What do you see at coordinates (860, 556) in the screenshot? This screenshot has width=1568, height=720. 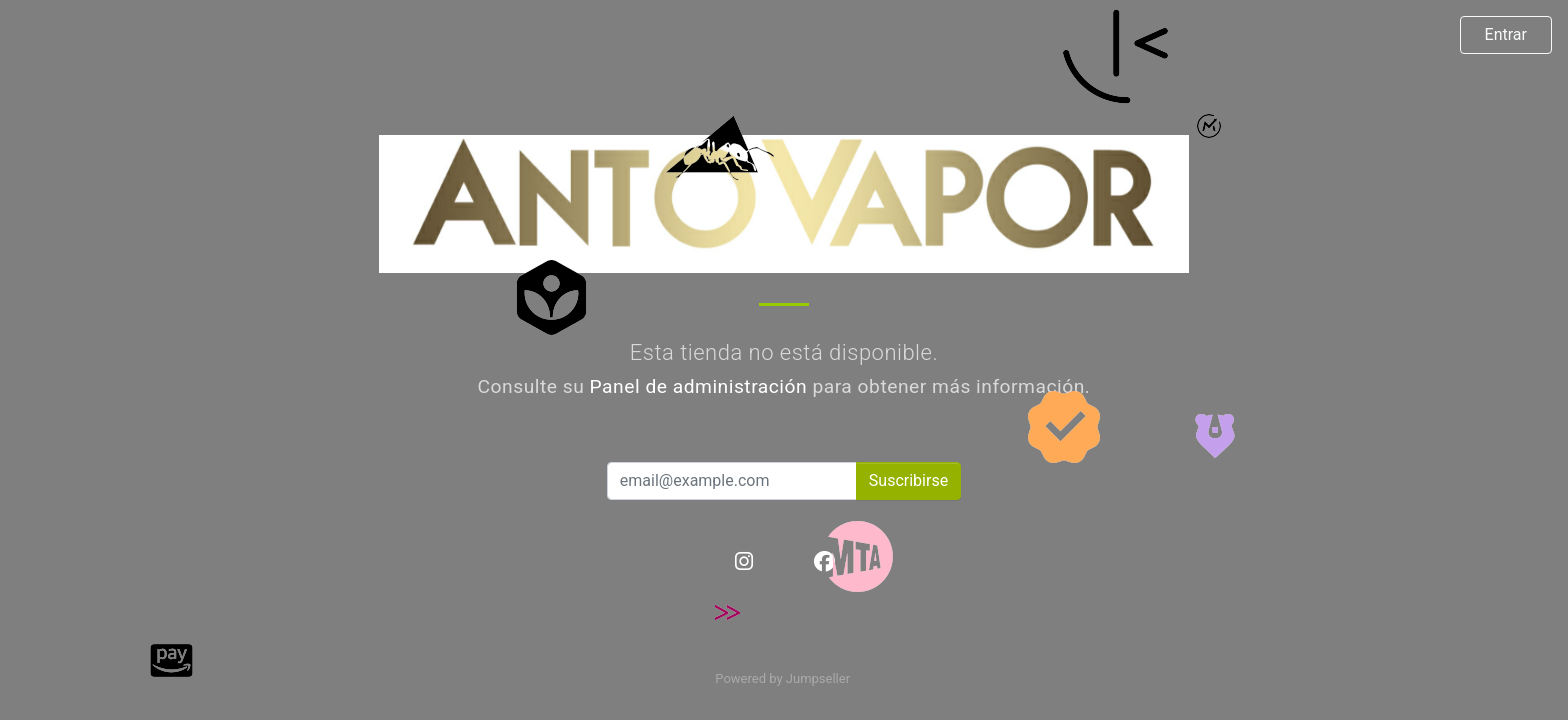 I see `Metropolitan Transportation Authority (MTA) logo` at bounding box center [860, 556].